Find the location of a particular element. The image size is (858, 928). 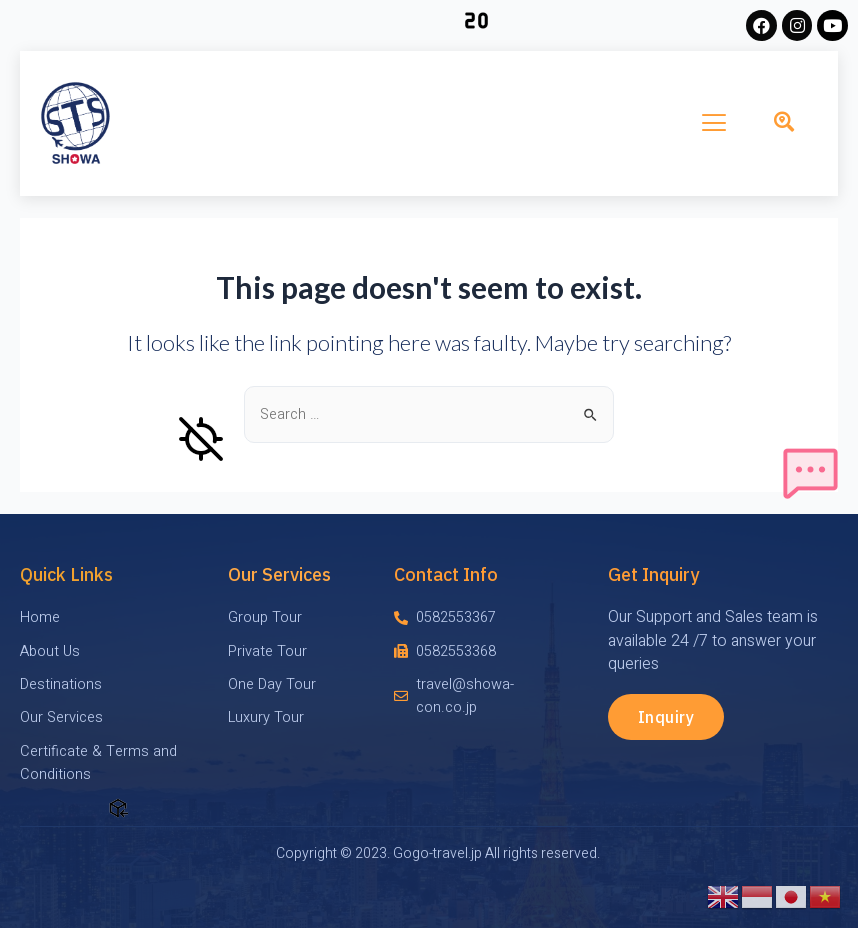

import a package or module is located at coordinates (118, 808).